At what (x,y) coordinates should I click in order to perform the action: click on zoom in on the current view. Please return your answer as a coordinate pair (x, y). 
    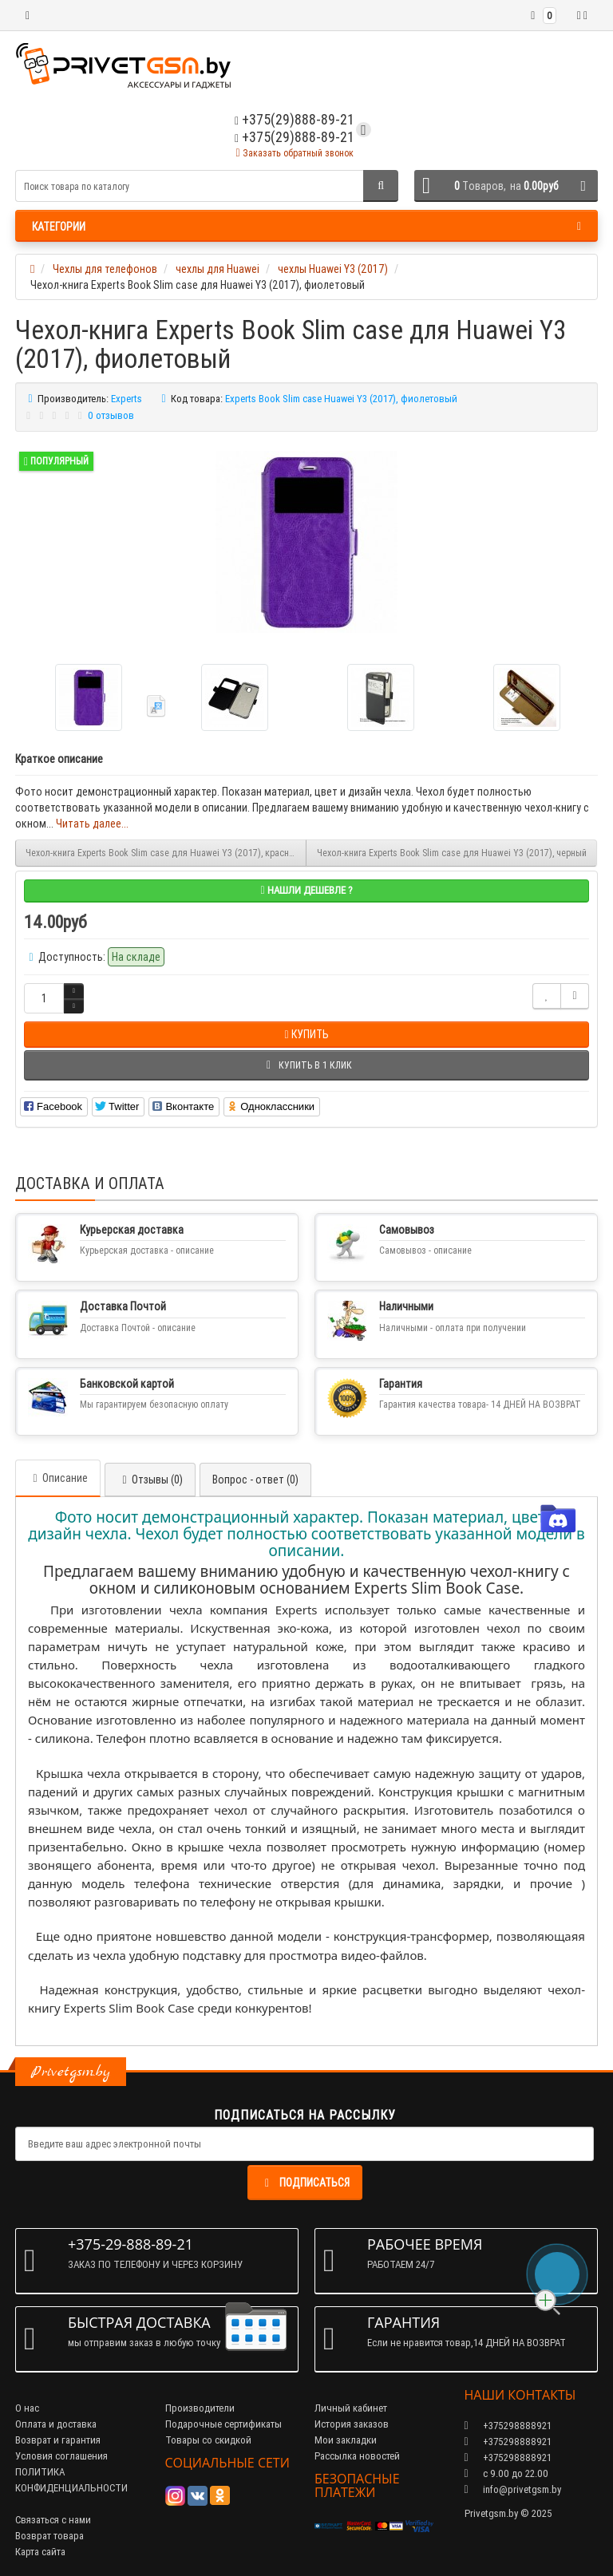
    Looking at the image, I should click on (547, 2301).